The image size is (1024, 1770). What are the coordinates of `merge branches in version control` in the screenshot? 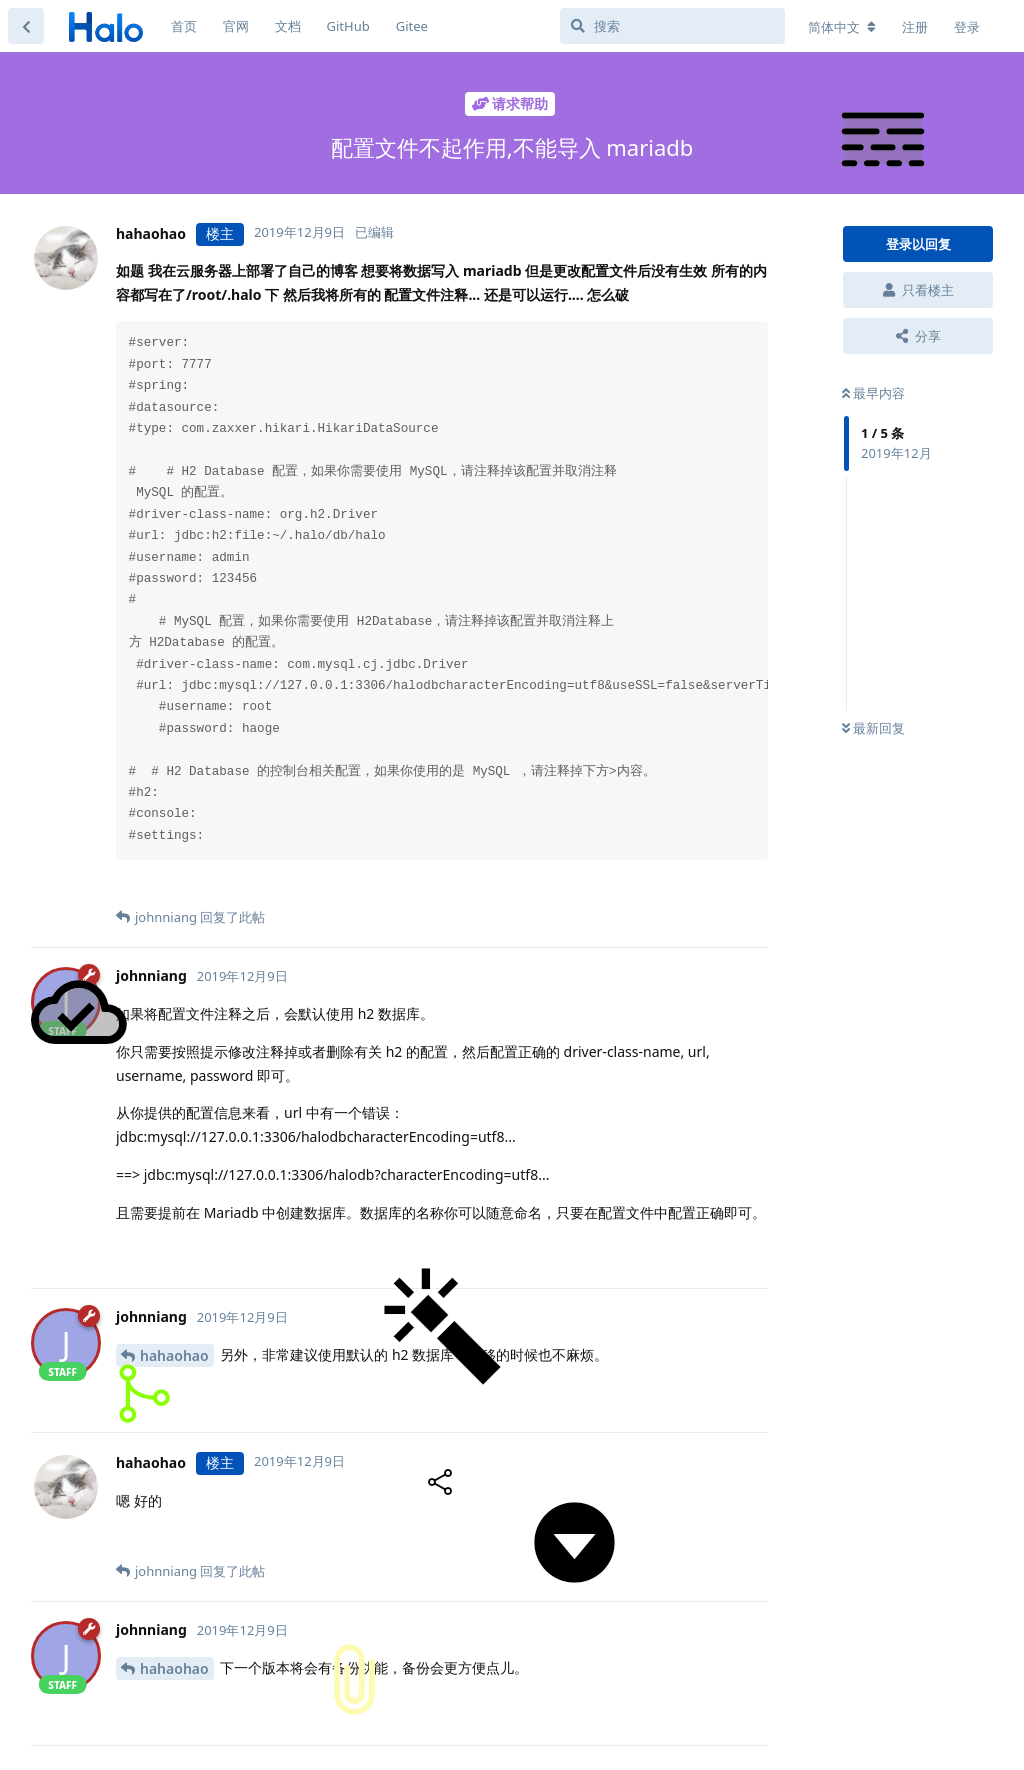 It's located at (144, 1393).